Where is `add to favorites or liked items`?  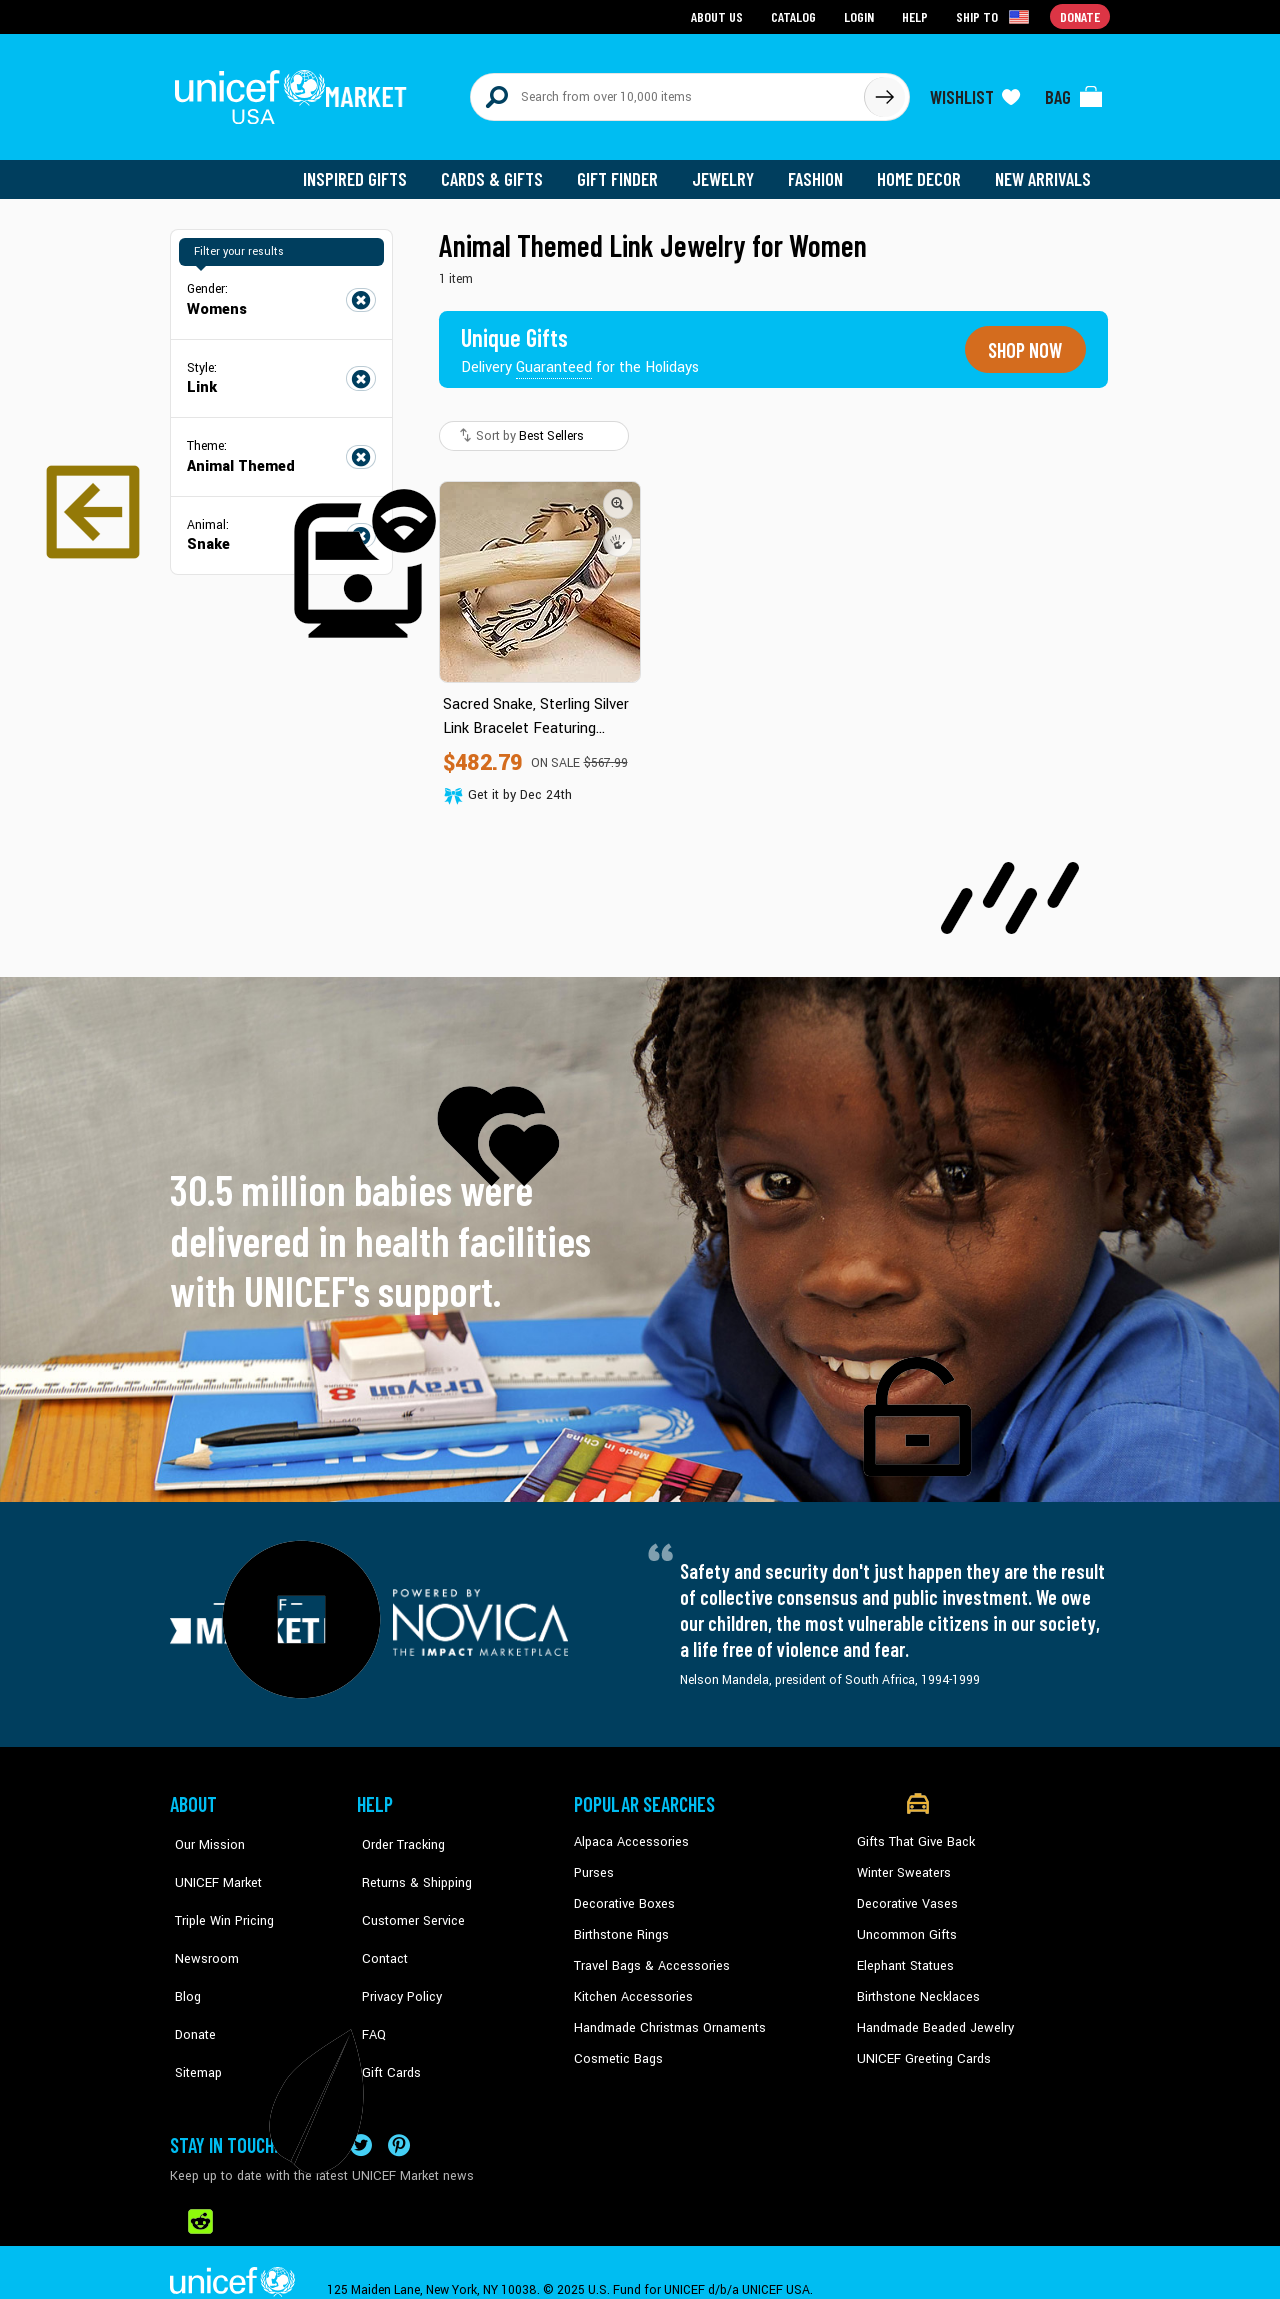
add to favorites or liked items is located at coordinates (497, 1135).